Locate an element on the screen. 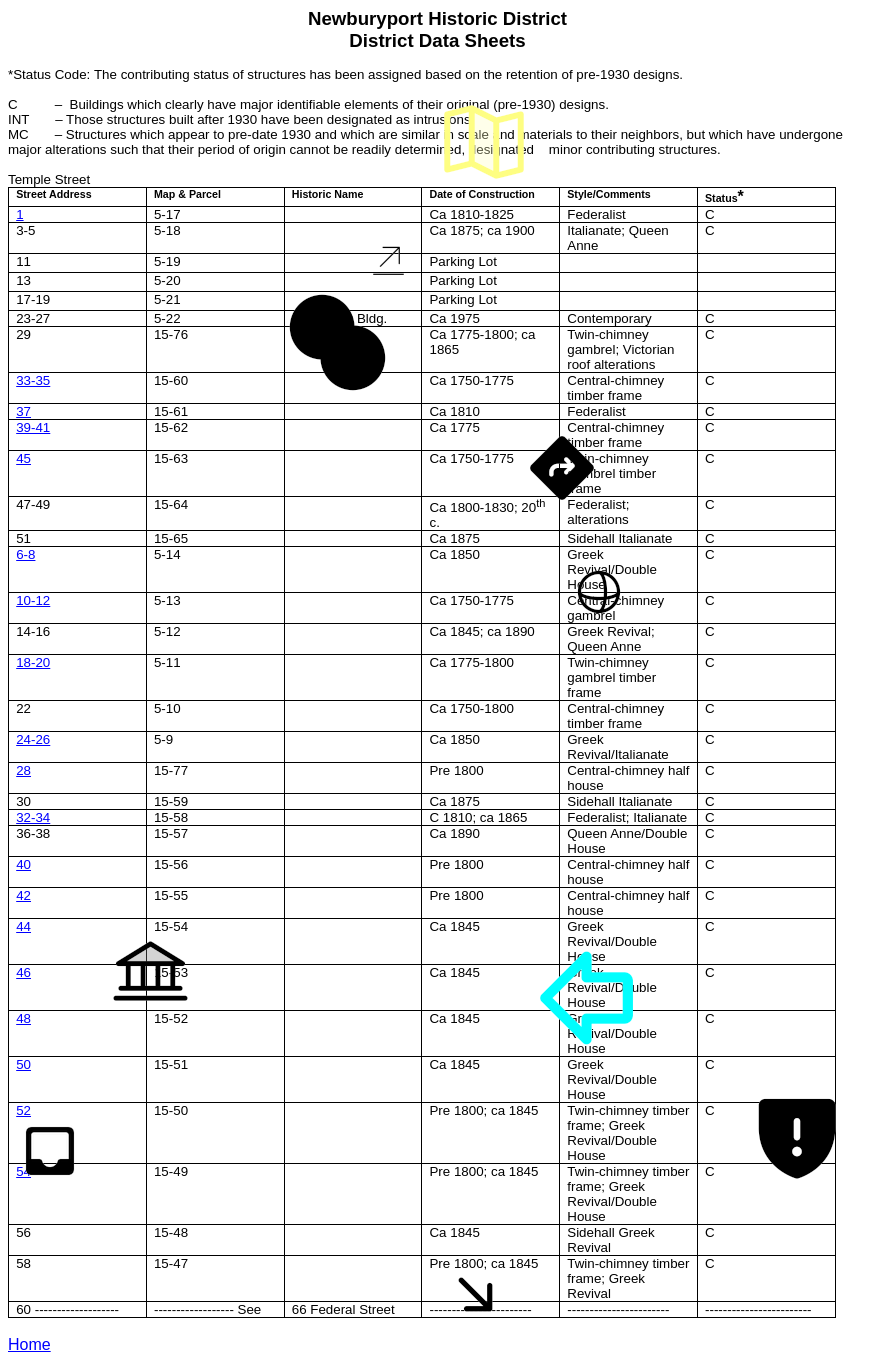 The image size is (875, 1362). go back to the previous screen is located at coordinates (590, 998).